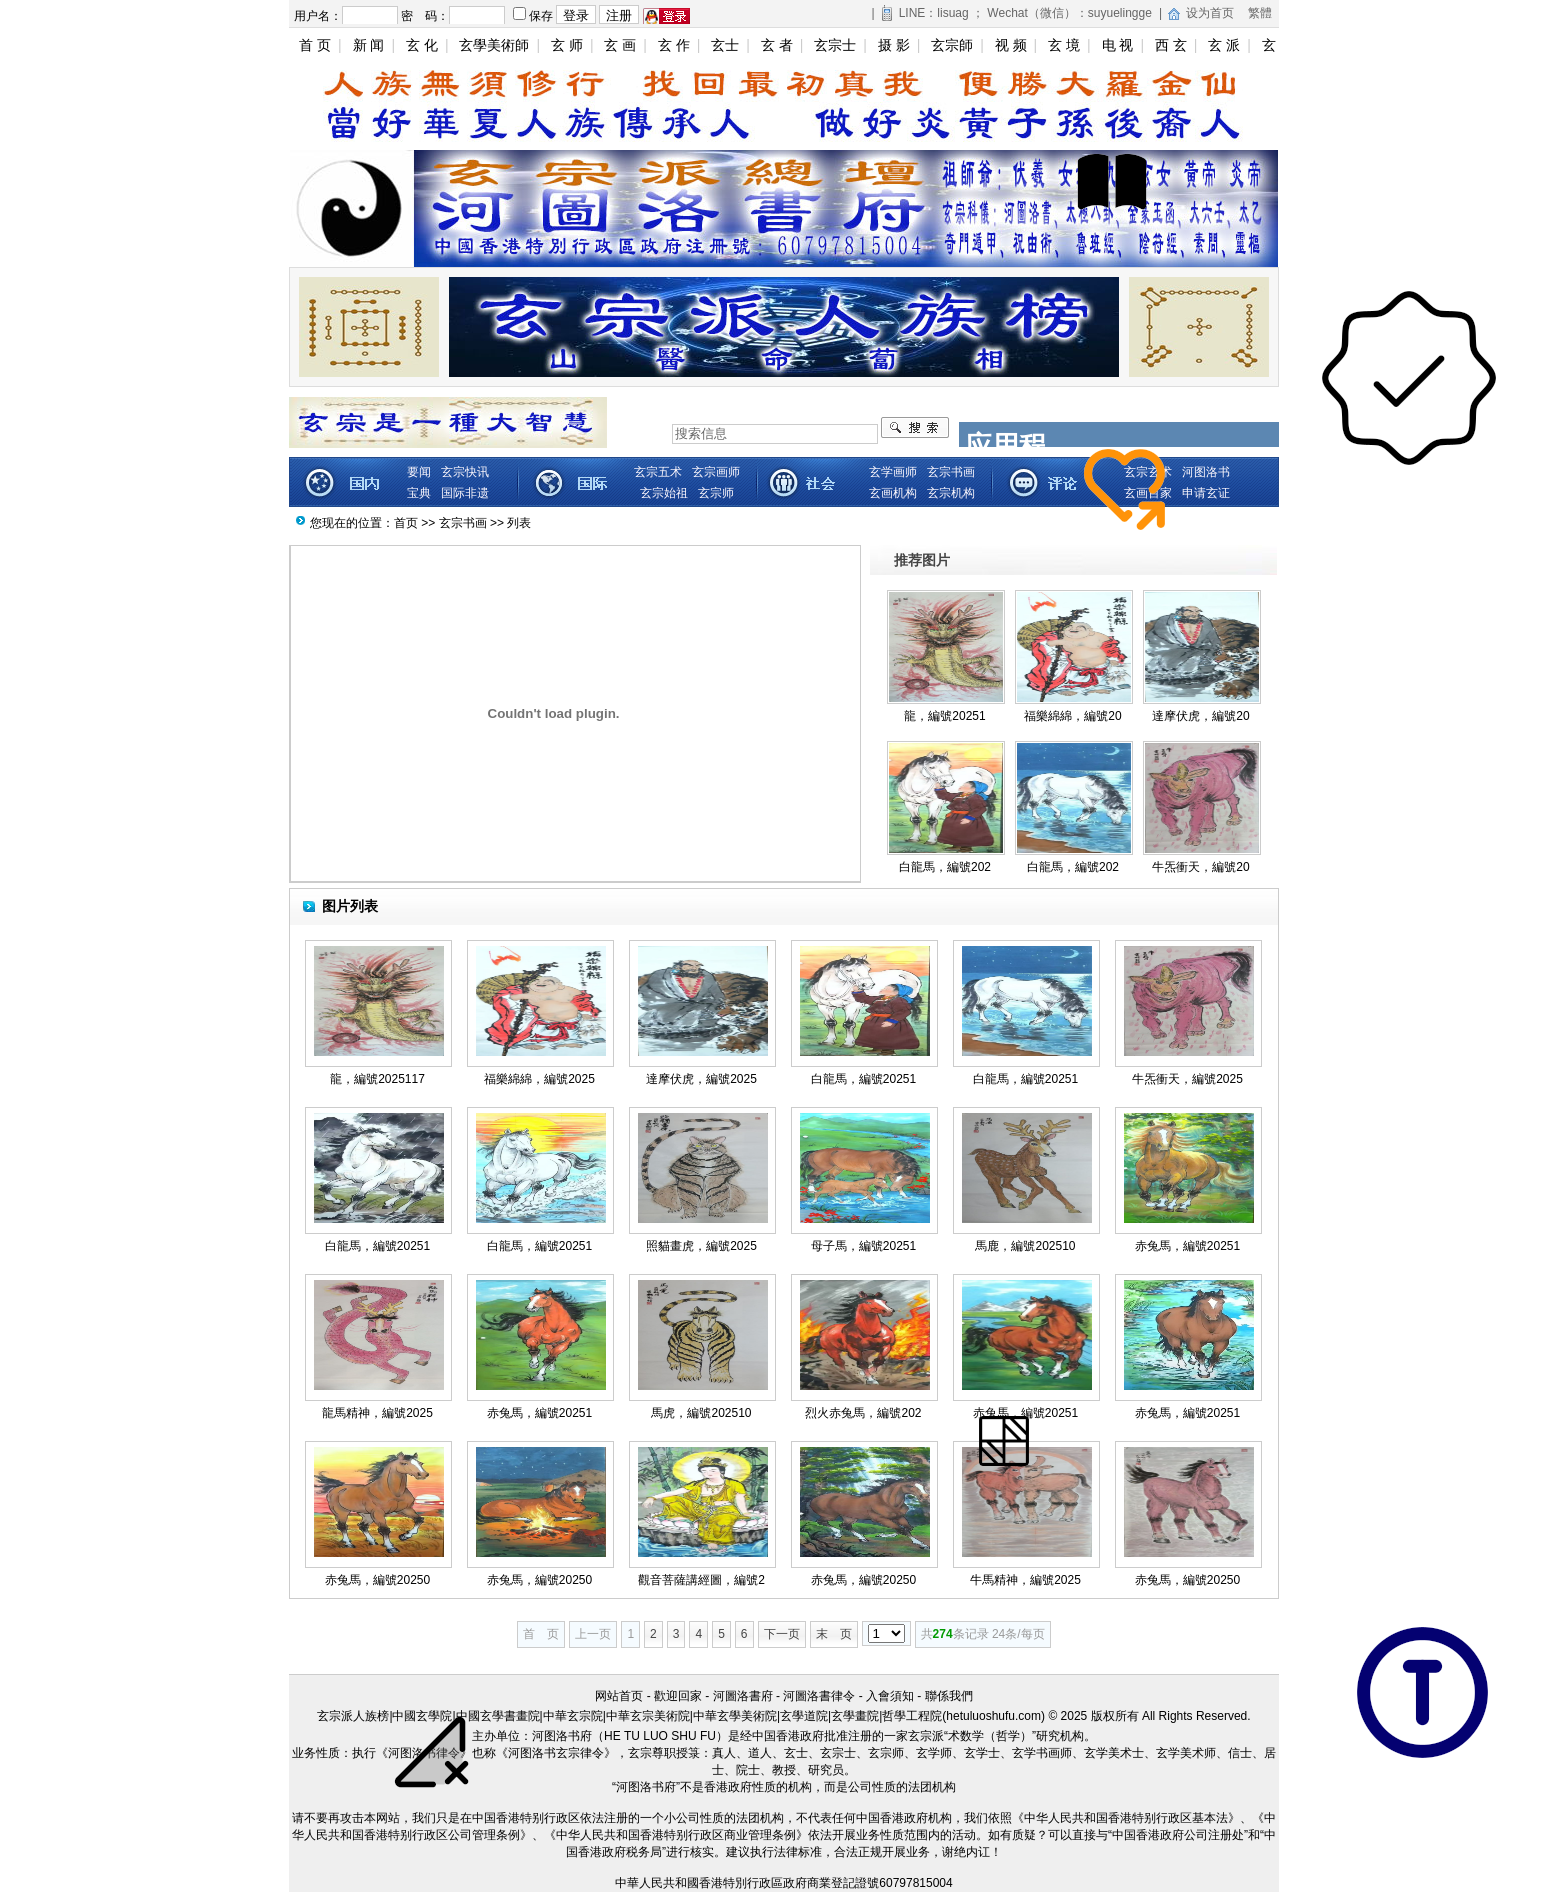 Image resolution: width=1568 pixels, height=1900 pixels. I want to click on share a liked or favorited item, so click(1124, 485).